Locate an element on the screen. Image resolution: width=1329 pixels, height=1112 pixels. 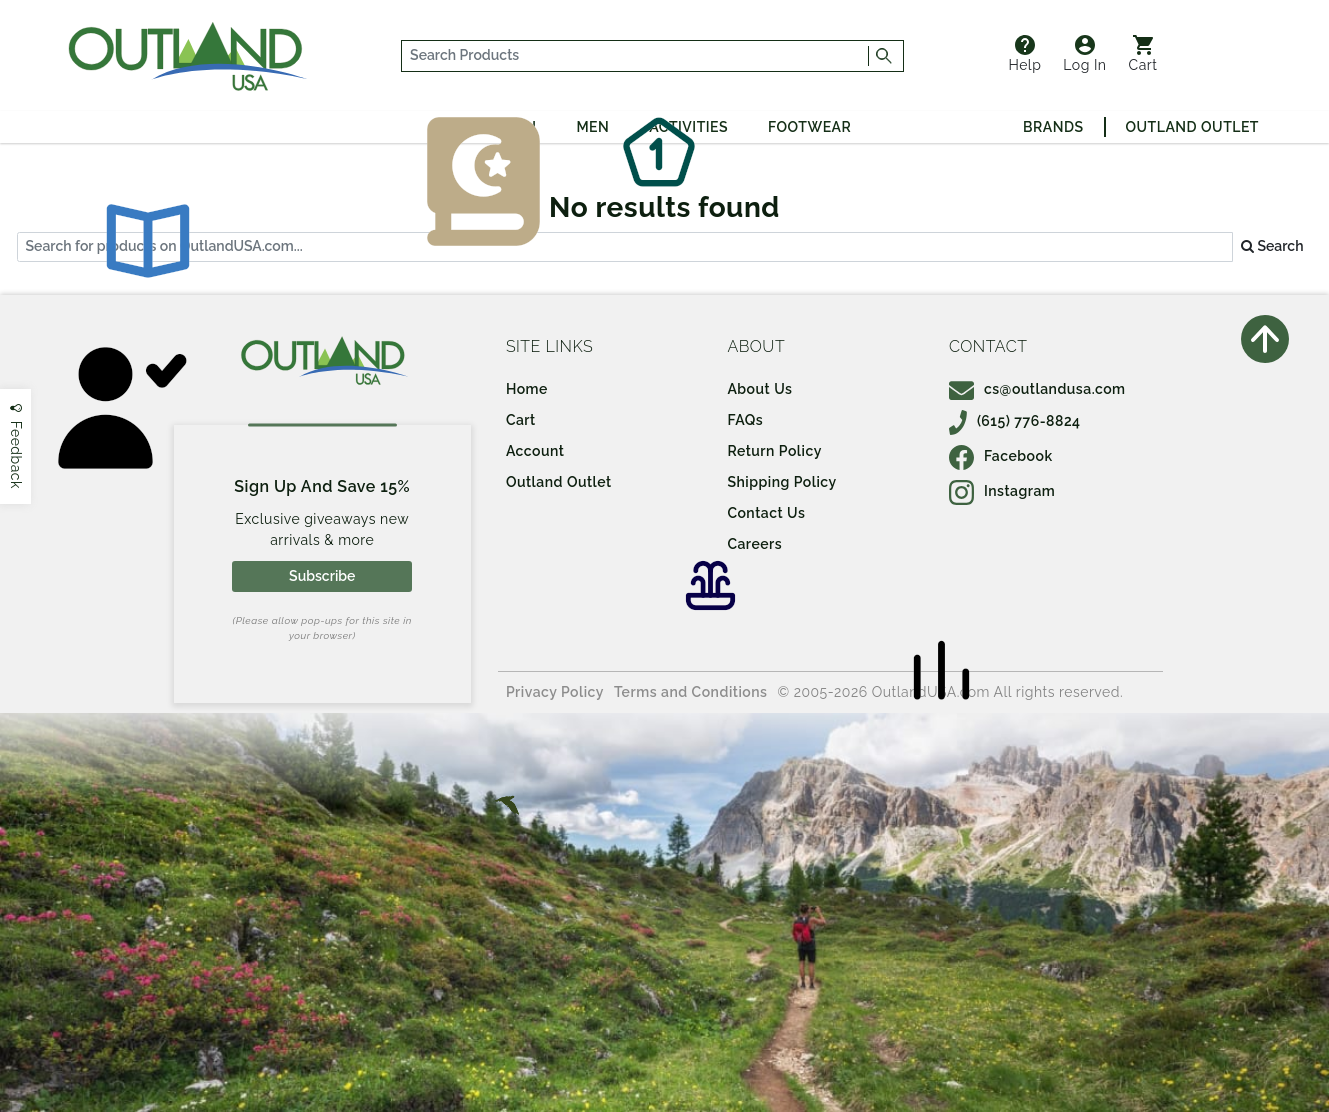
open reading mode or e-book reader is located at coordinates (148, 241).